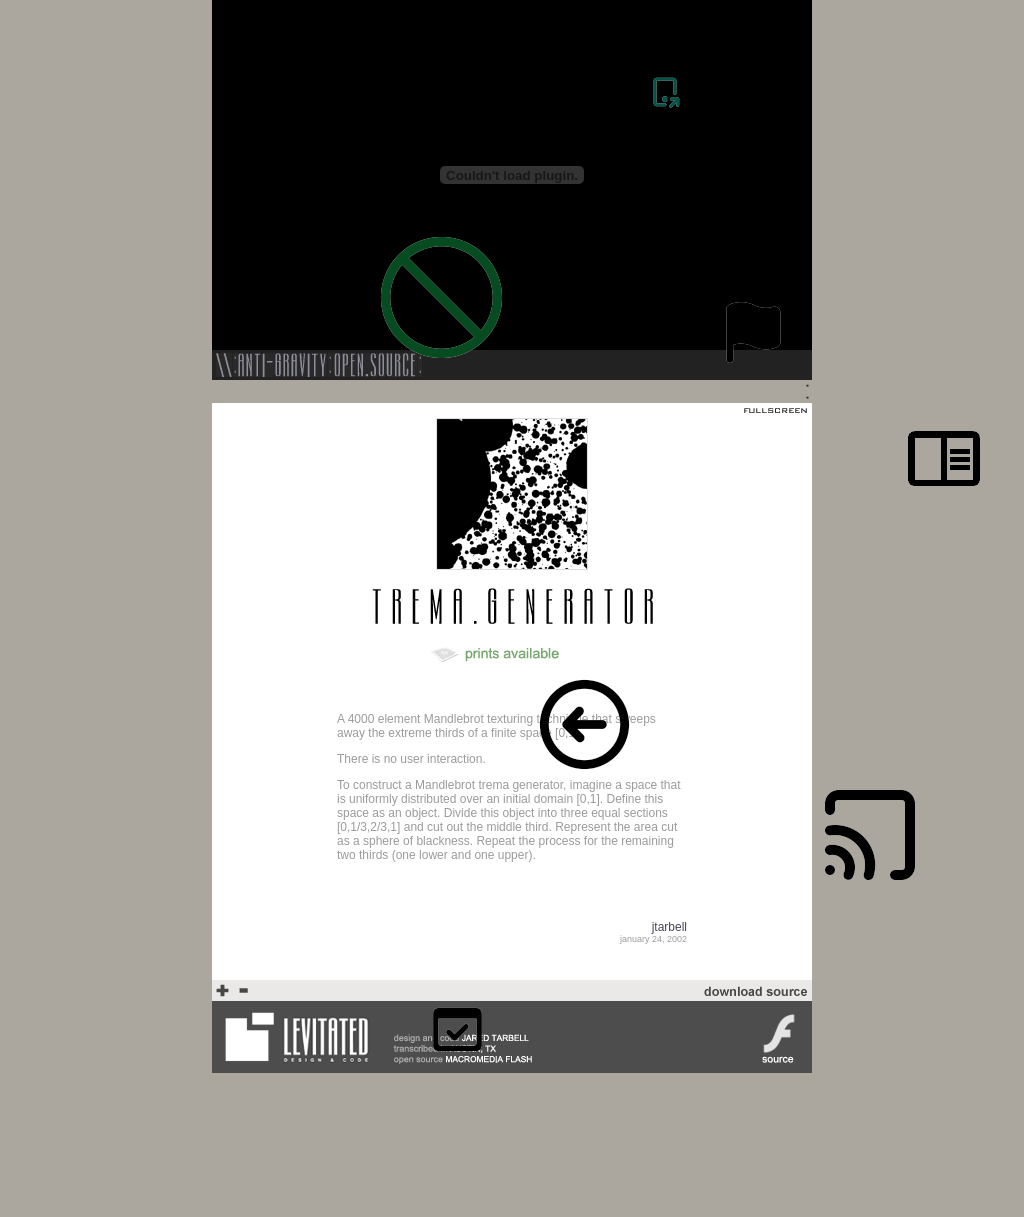 The width and height of the screenshot is (1024, 1217). Describe the element at coordinates (584, 724) in the screenshot. I see `go back to the previous screen` at that location.